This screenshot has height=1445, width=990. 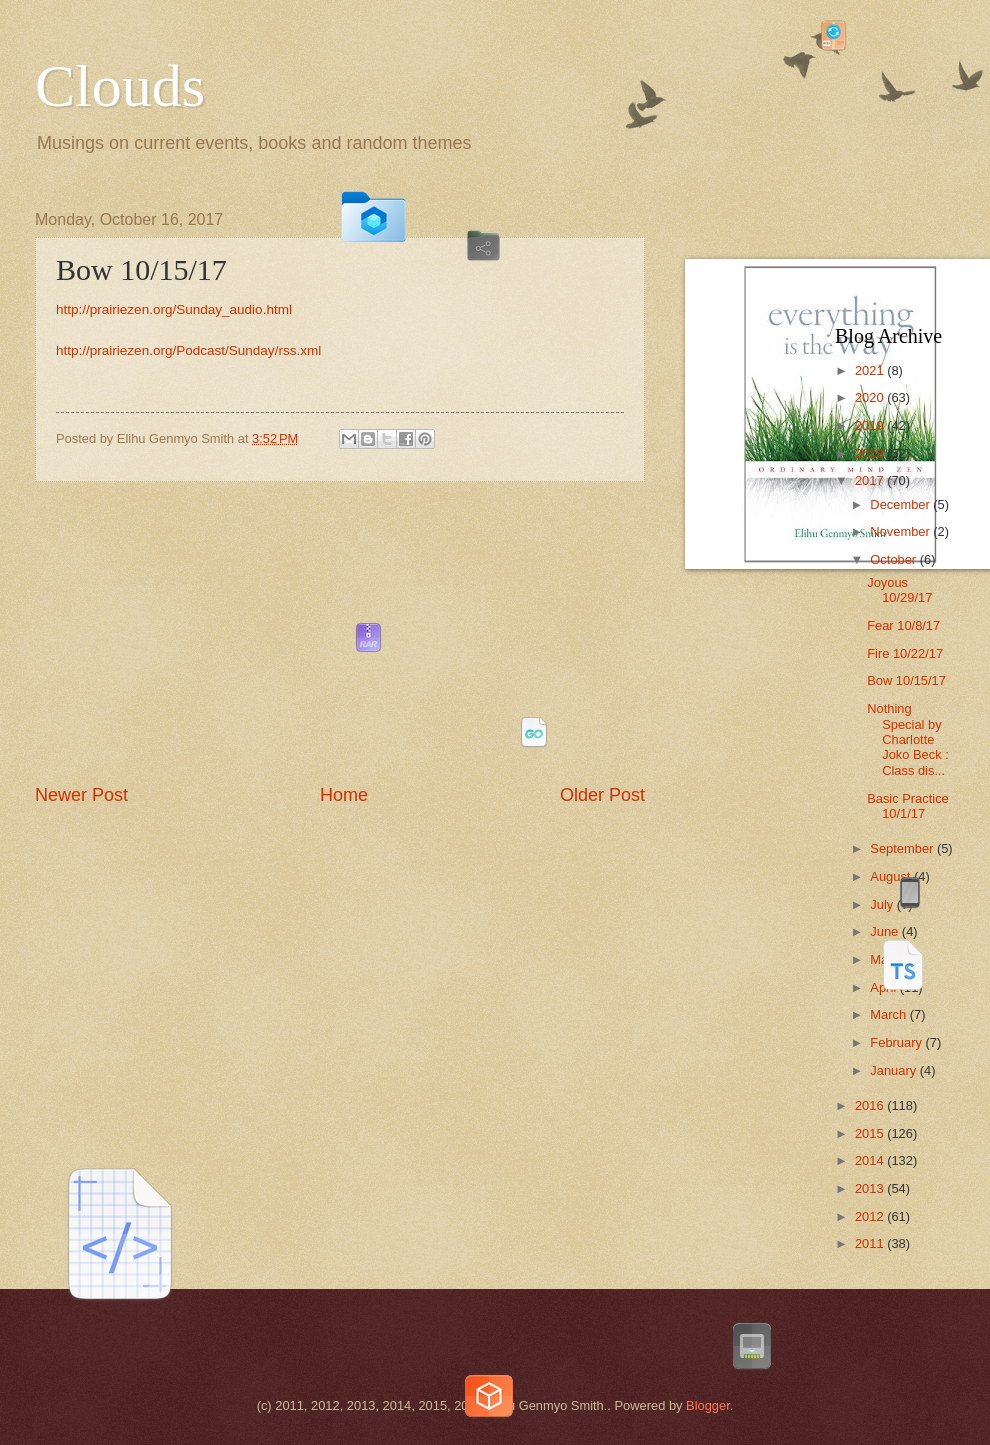 What do you see at coordinates (910, 893) in the screenshot?
I see `access phone or dialer settings` at bounding box center [910, 893].